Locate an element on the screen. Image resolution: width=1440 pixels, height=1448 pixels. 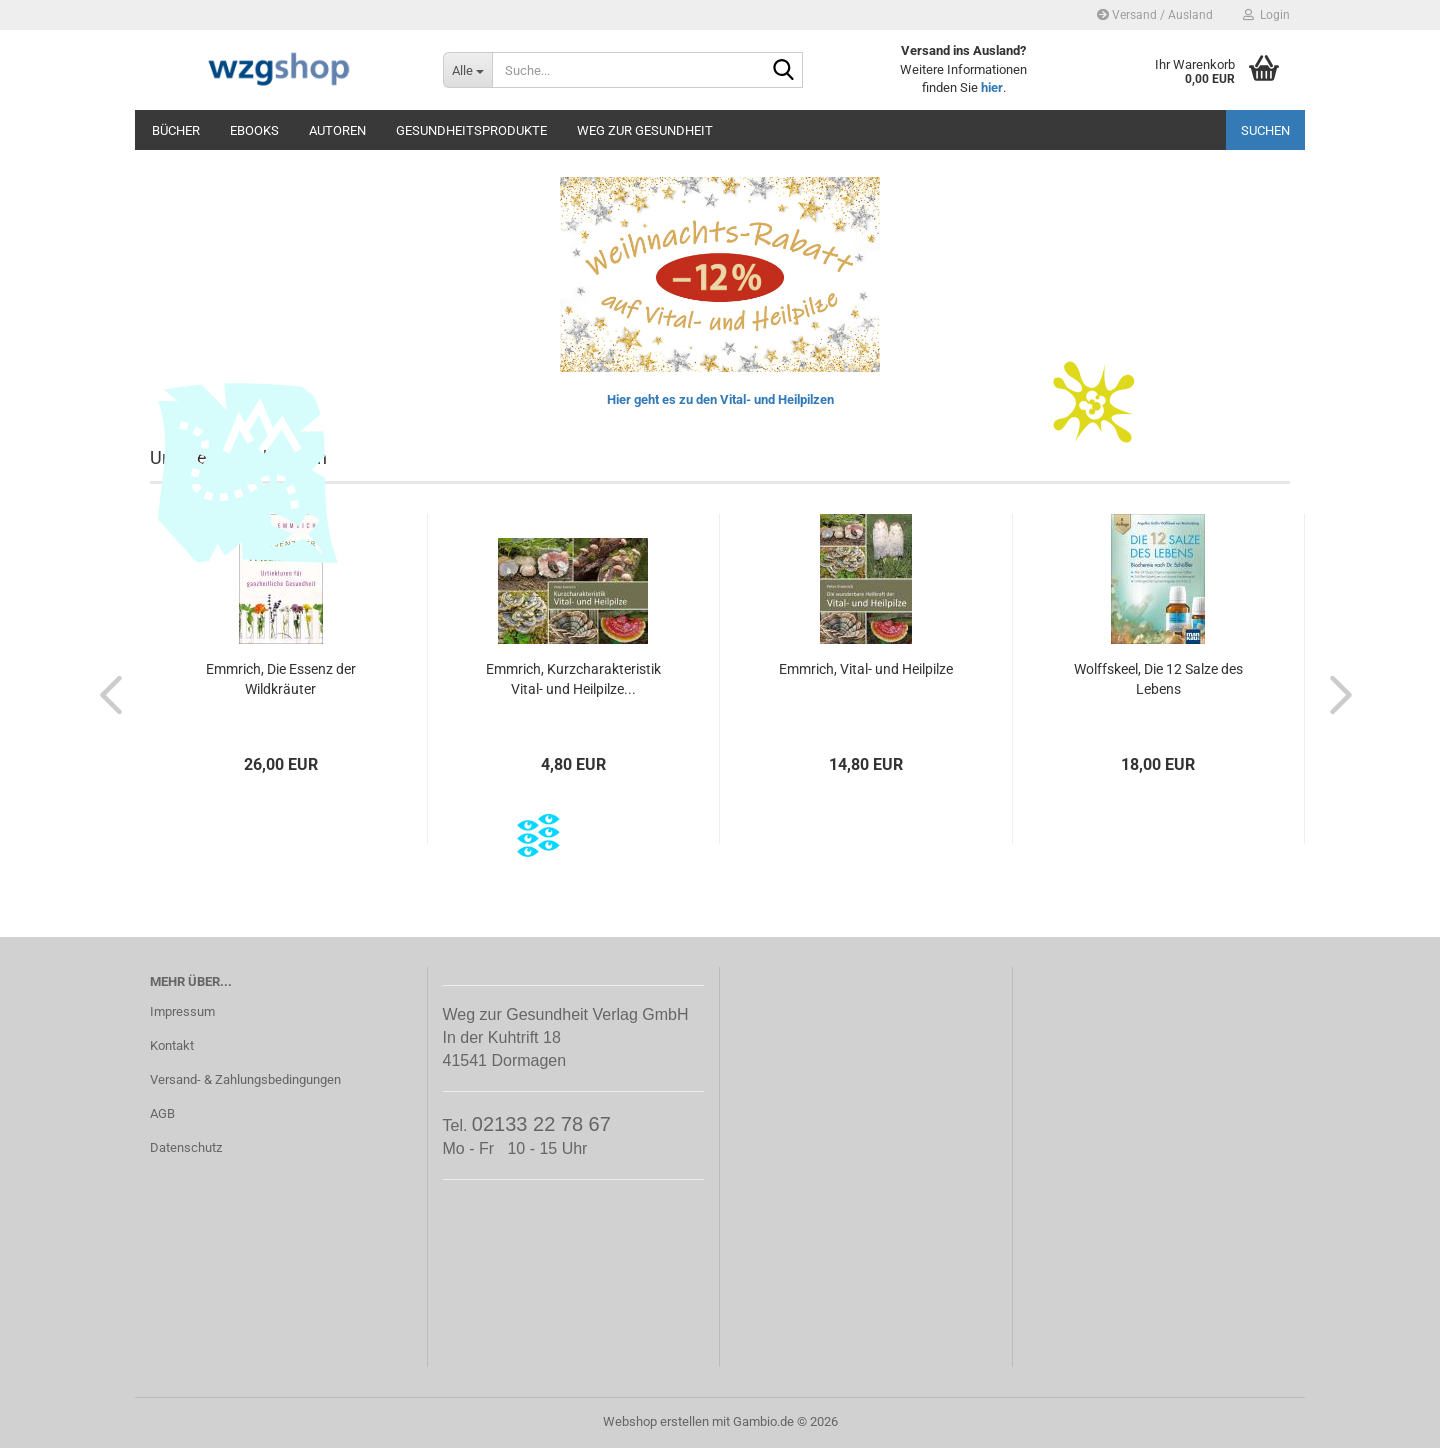
indicates a biological or molecular element in a game is located at coordinates (1094, 402).